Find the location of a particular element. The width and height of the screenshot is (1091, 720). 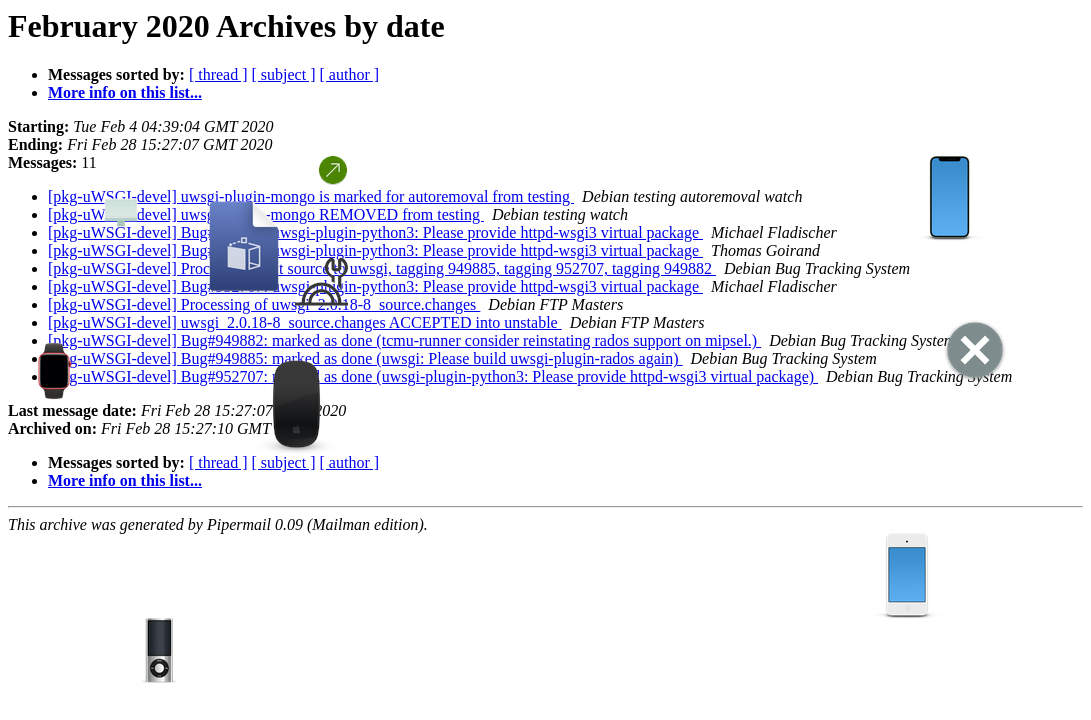

access engineering or developer tools is located at coordinates (321, 282).